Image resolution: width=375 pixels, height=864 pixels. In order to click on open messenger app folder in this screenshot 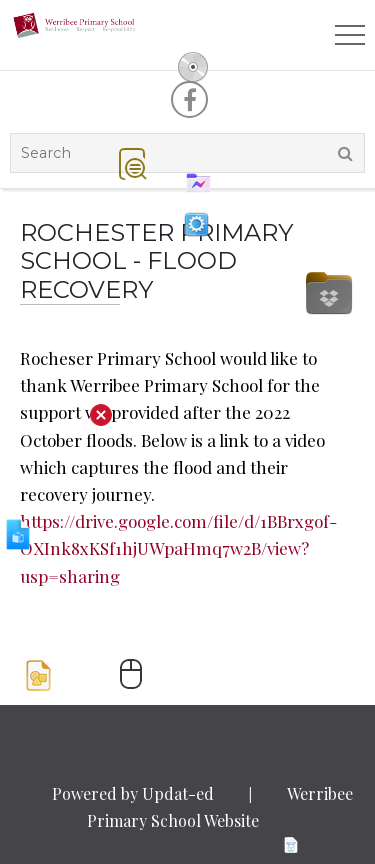, I will do `click(198, 183)`.